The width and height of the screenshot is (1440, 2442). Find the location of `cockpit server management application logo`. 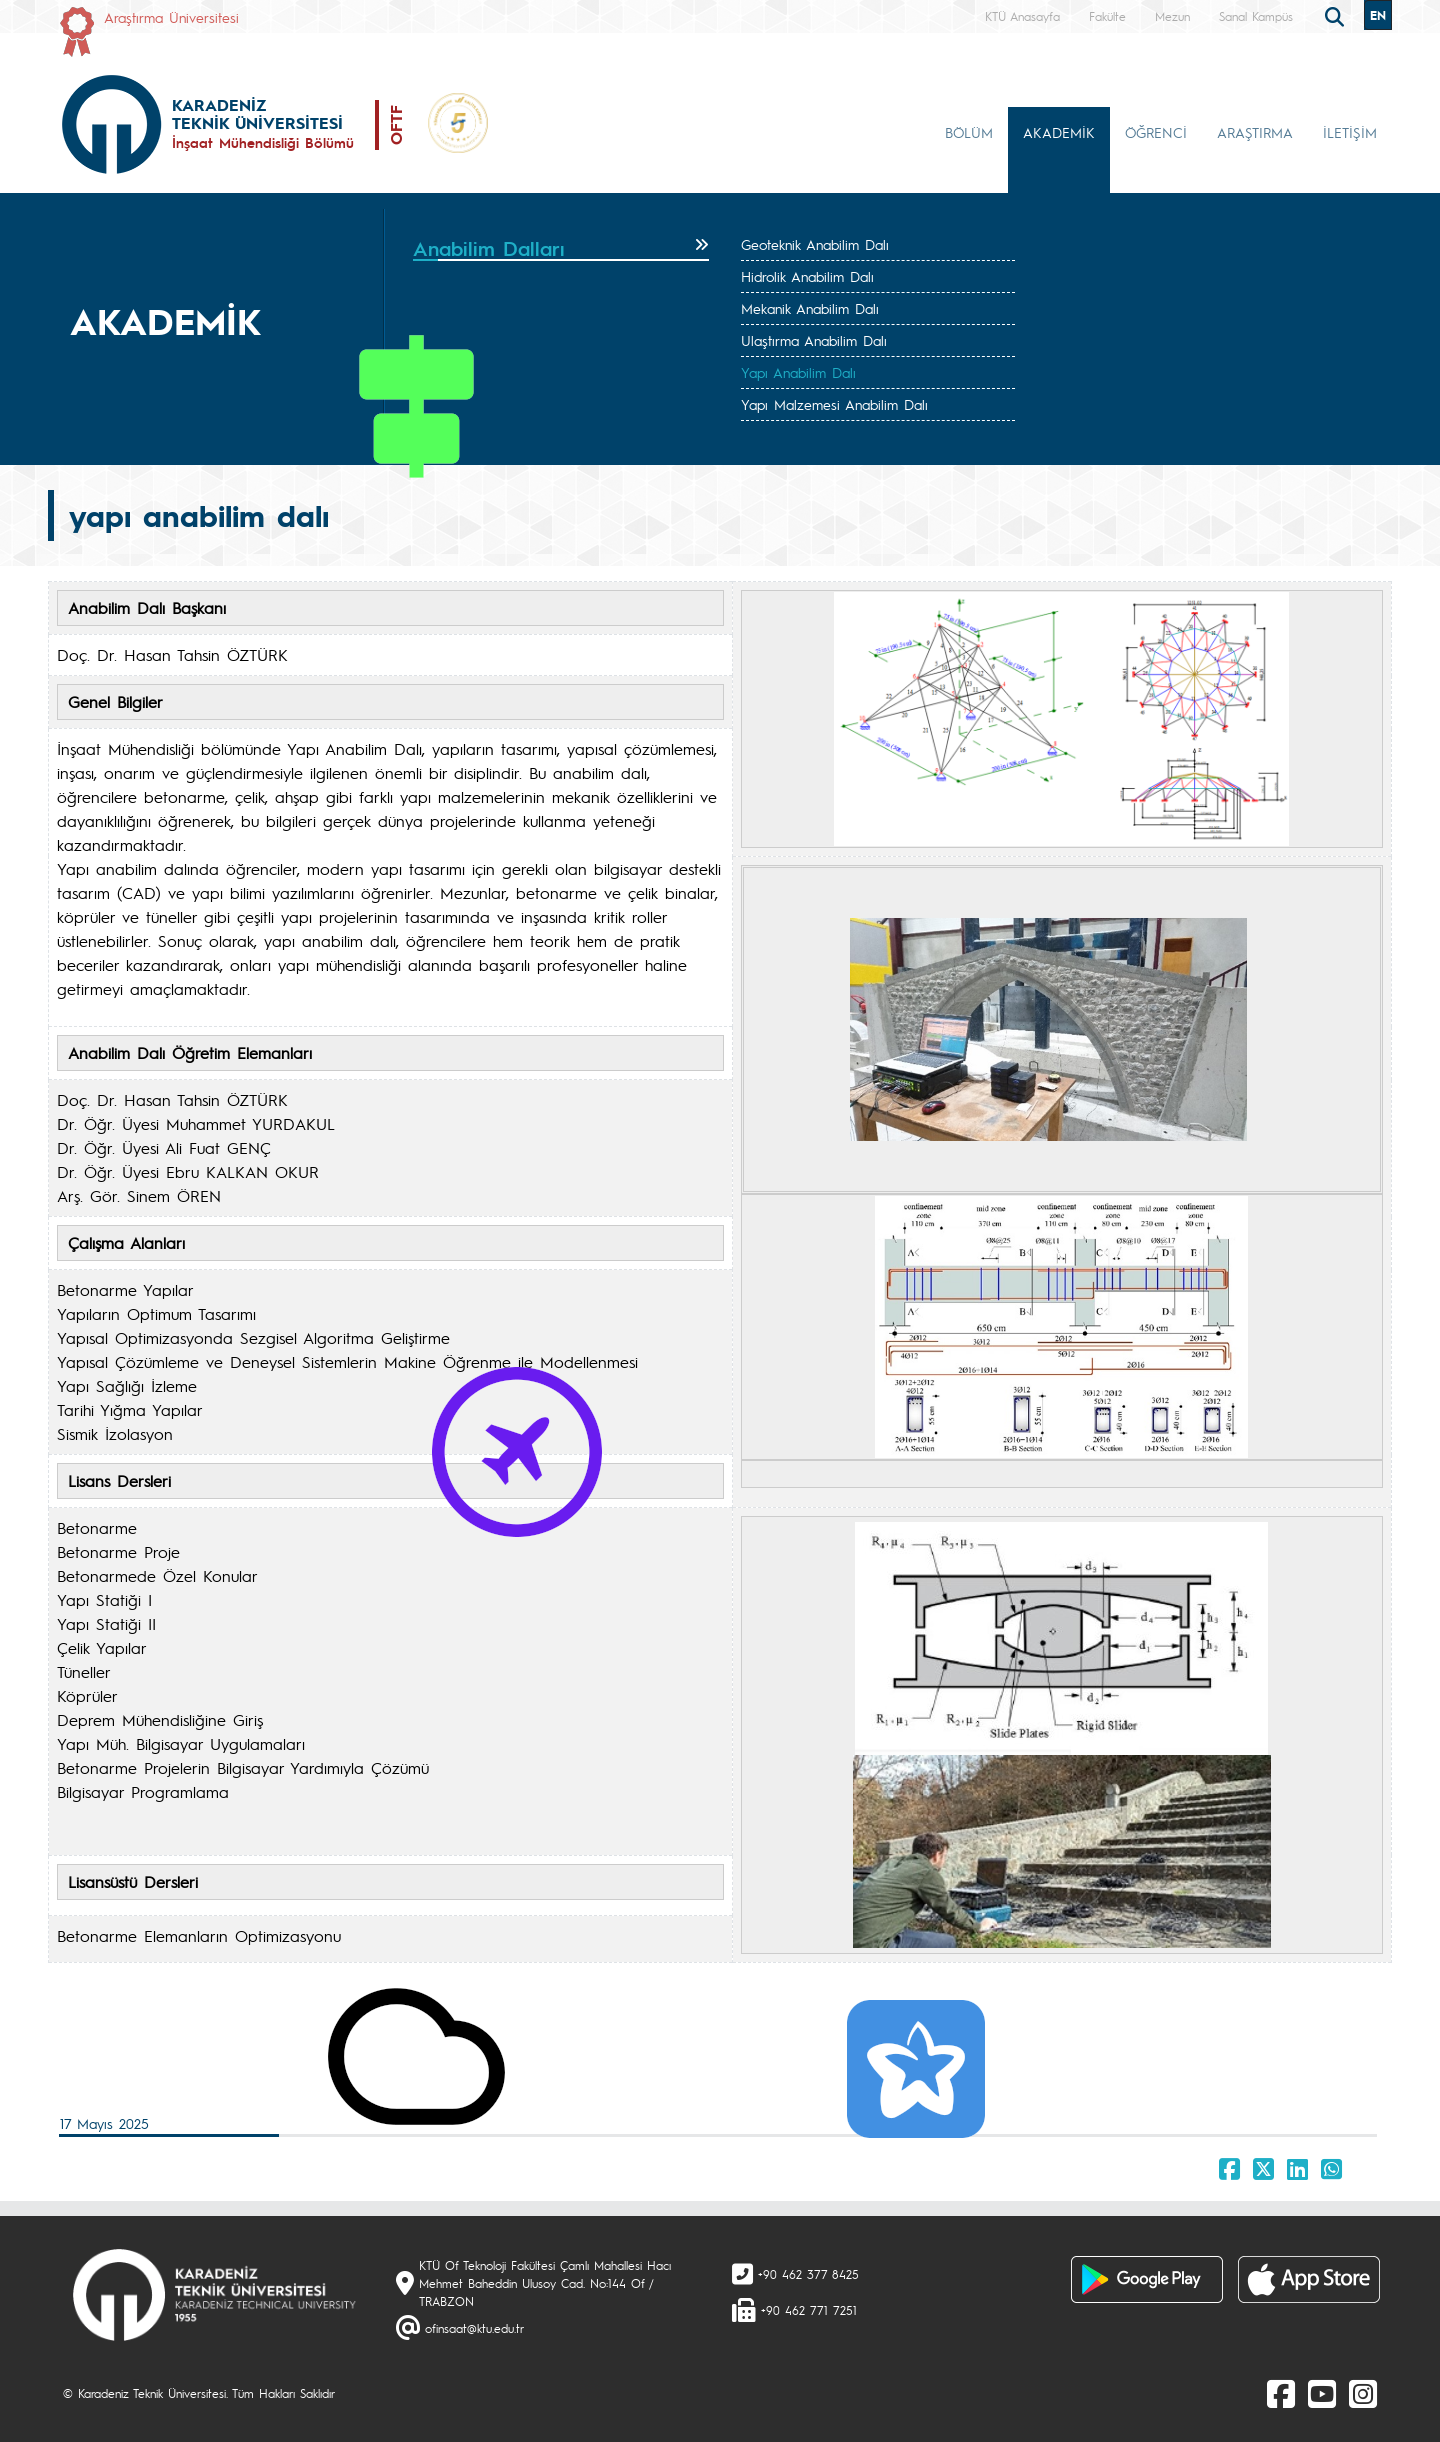

cockpit server management application logo is located at coordinates (517, 1452).